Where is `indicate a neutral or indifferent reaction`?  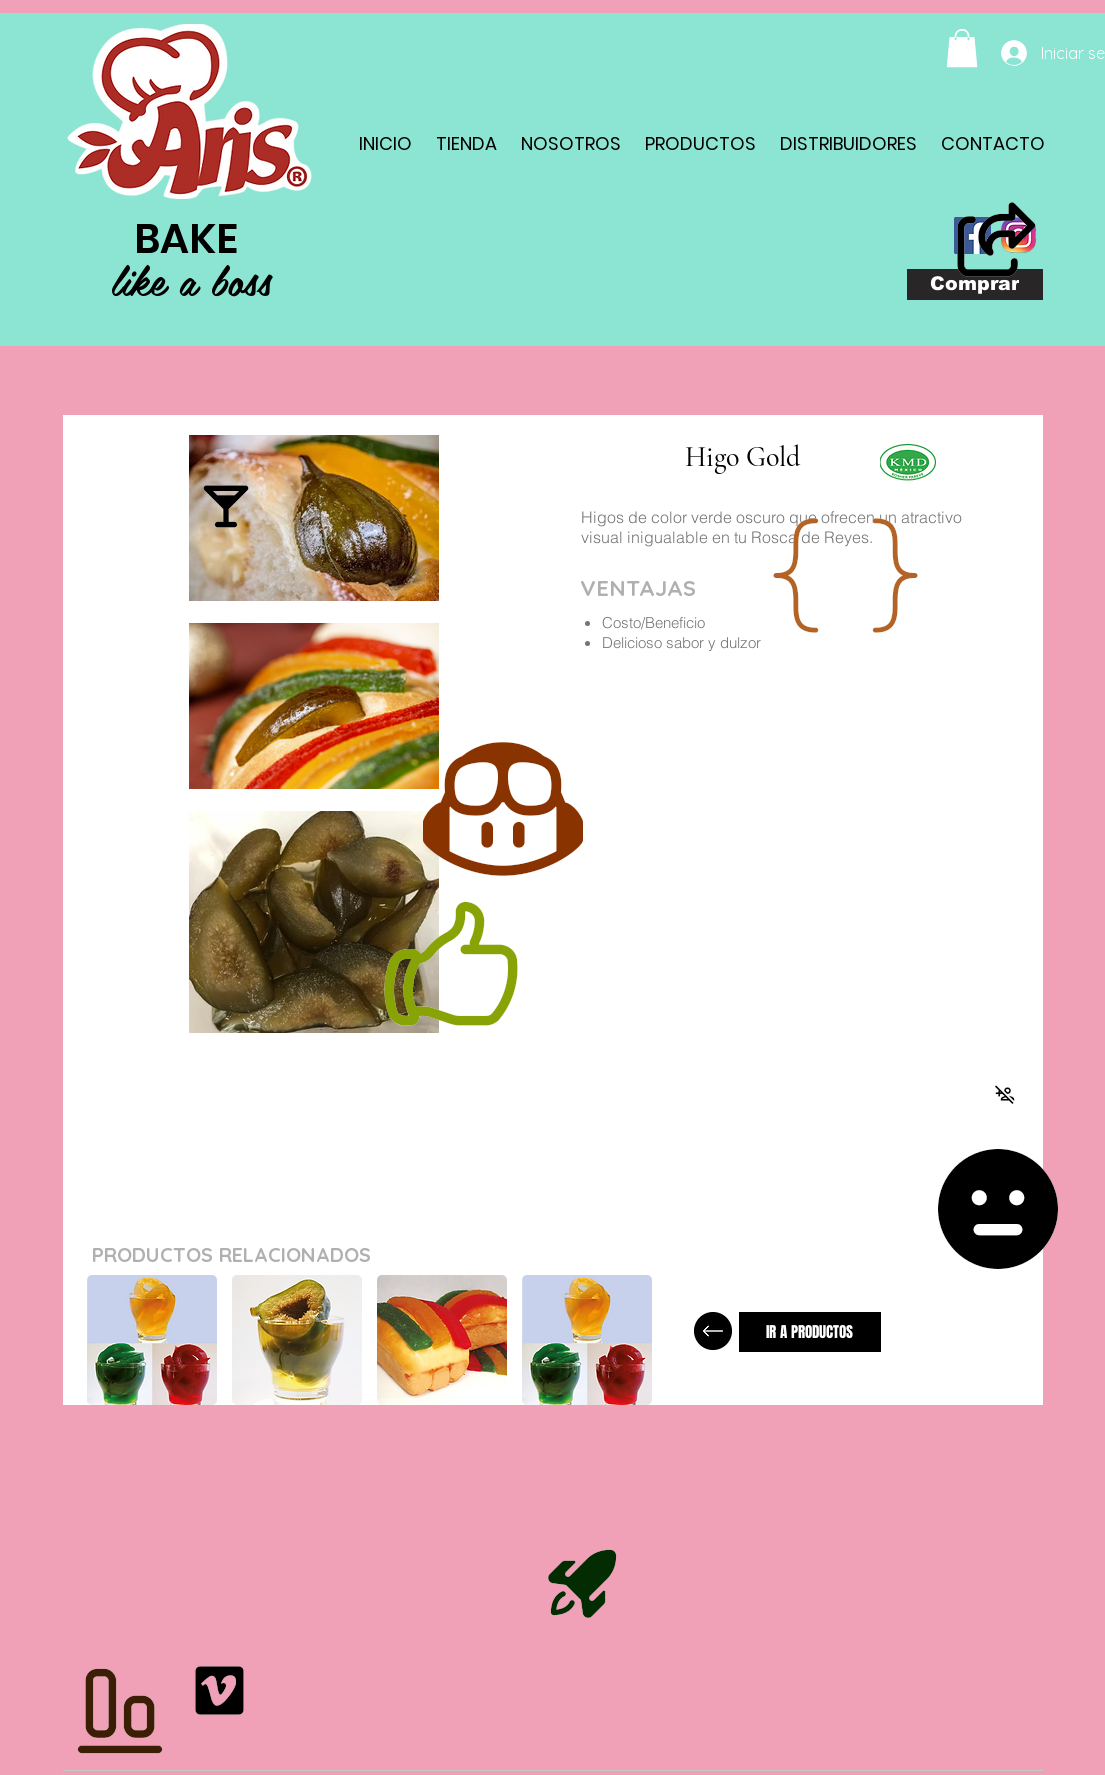
indicate a neutral or indifferent reaction is located at coordinates (998, 1209).